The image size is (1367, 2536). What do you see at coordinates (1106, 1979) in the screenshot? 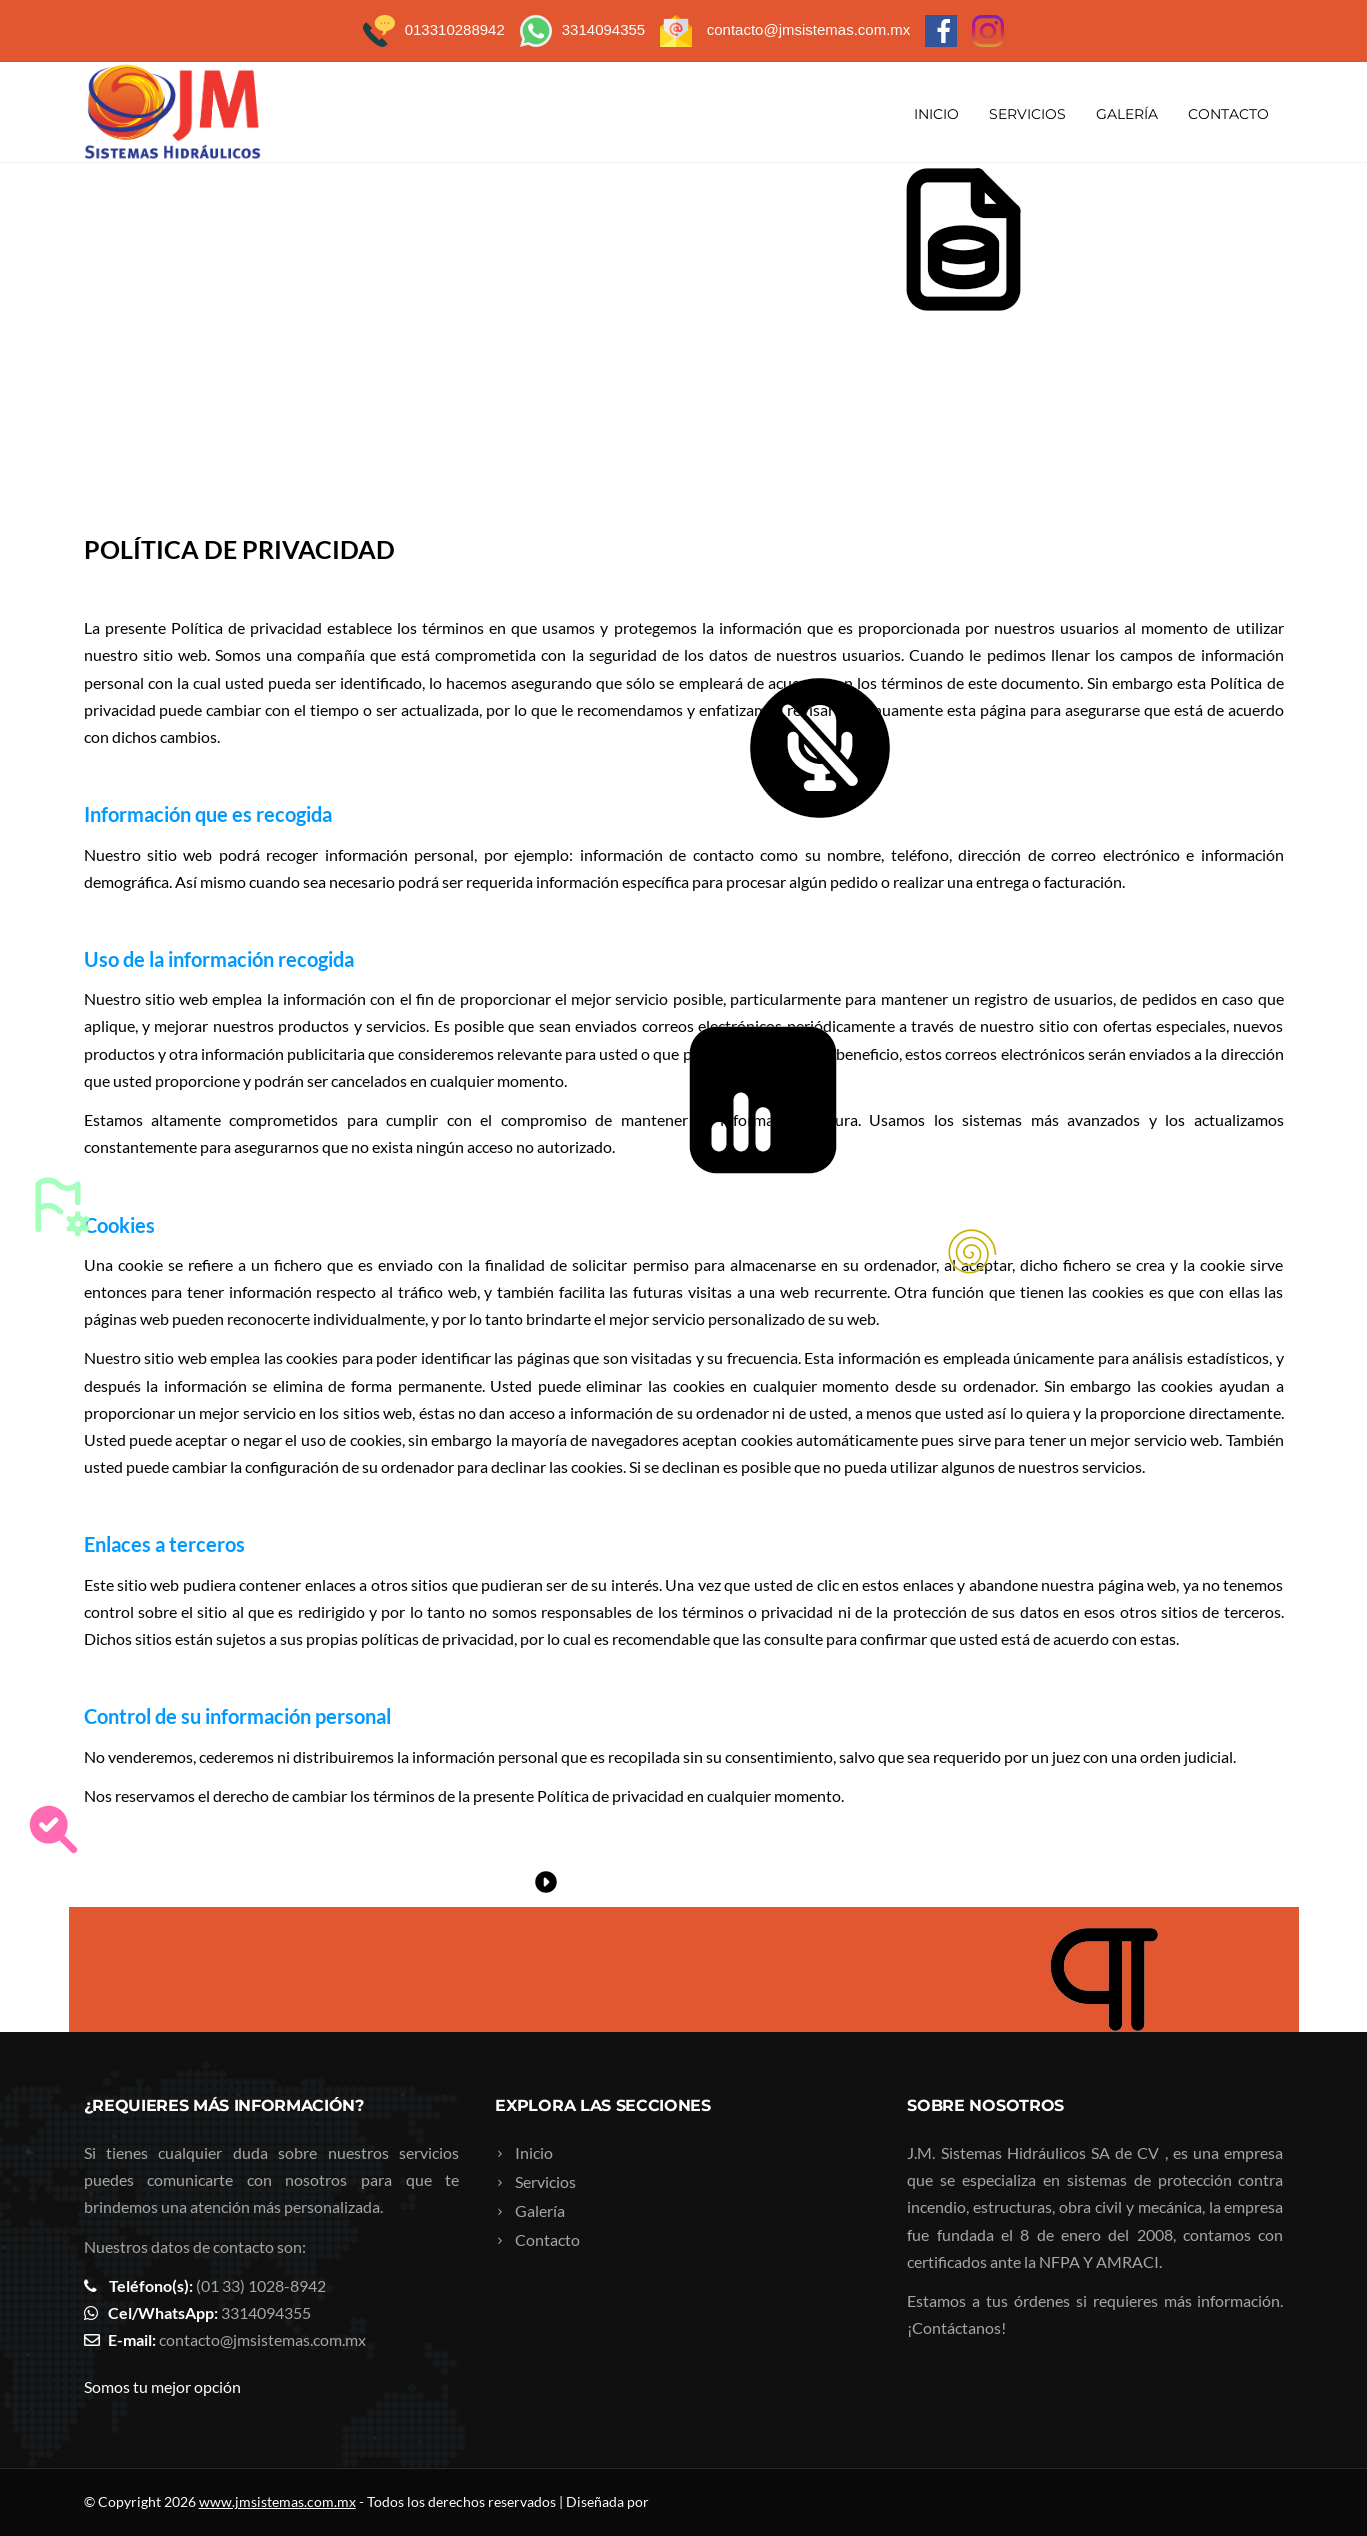
I see `insert paragraph break in text editor` at bounding box center [1106, 1979].